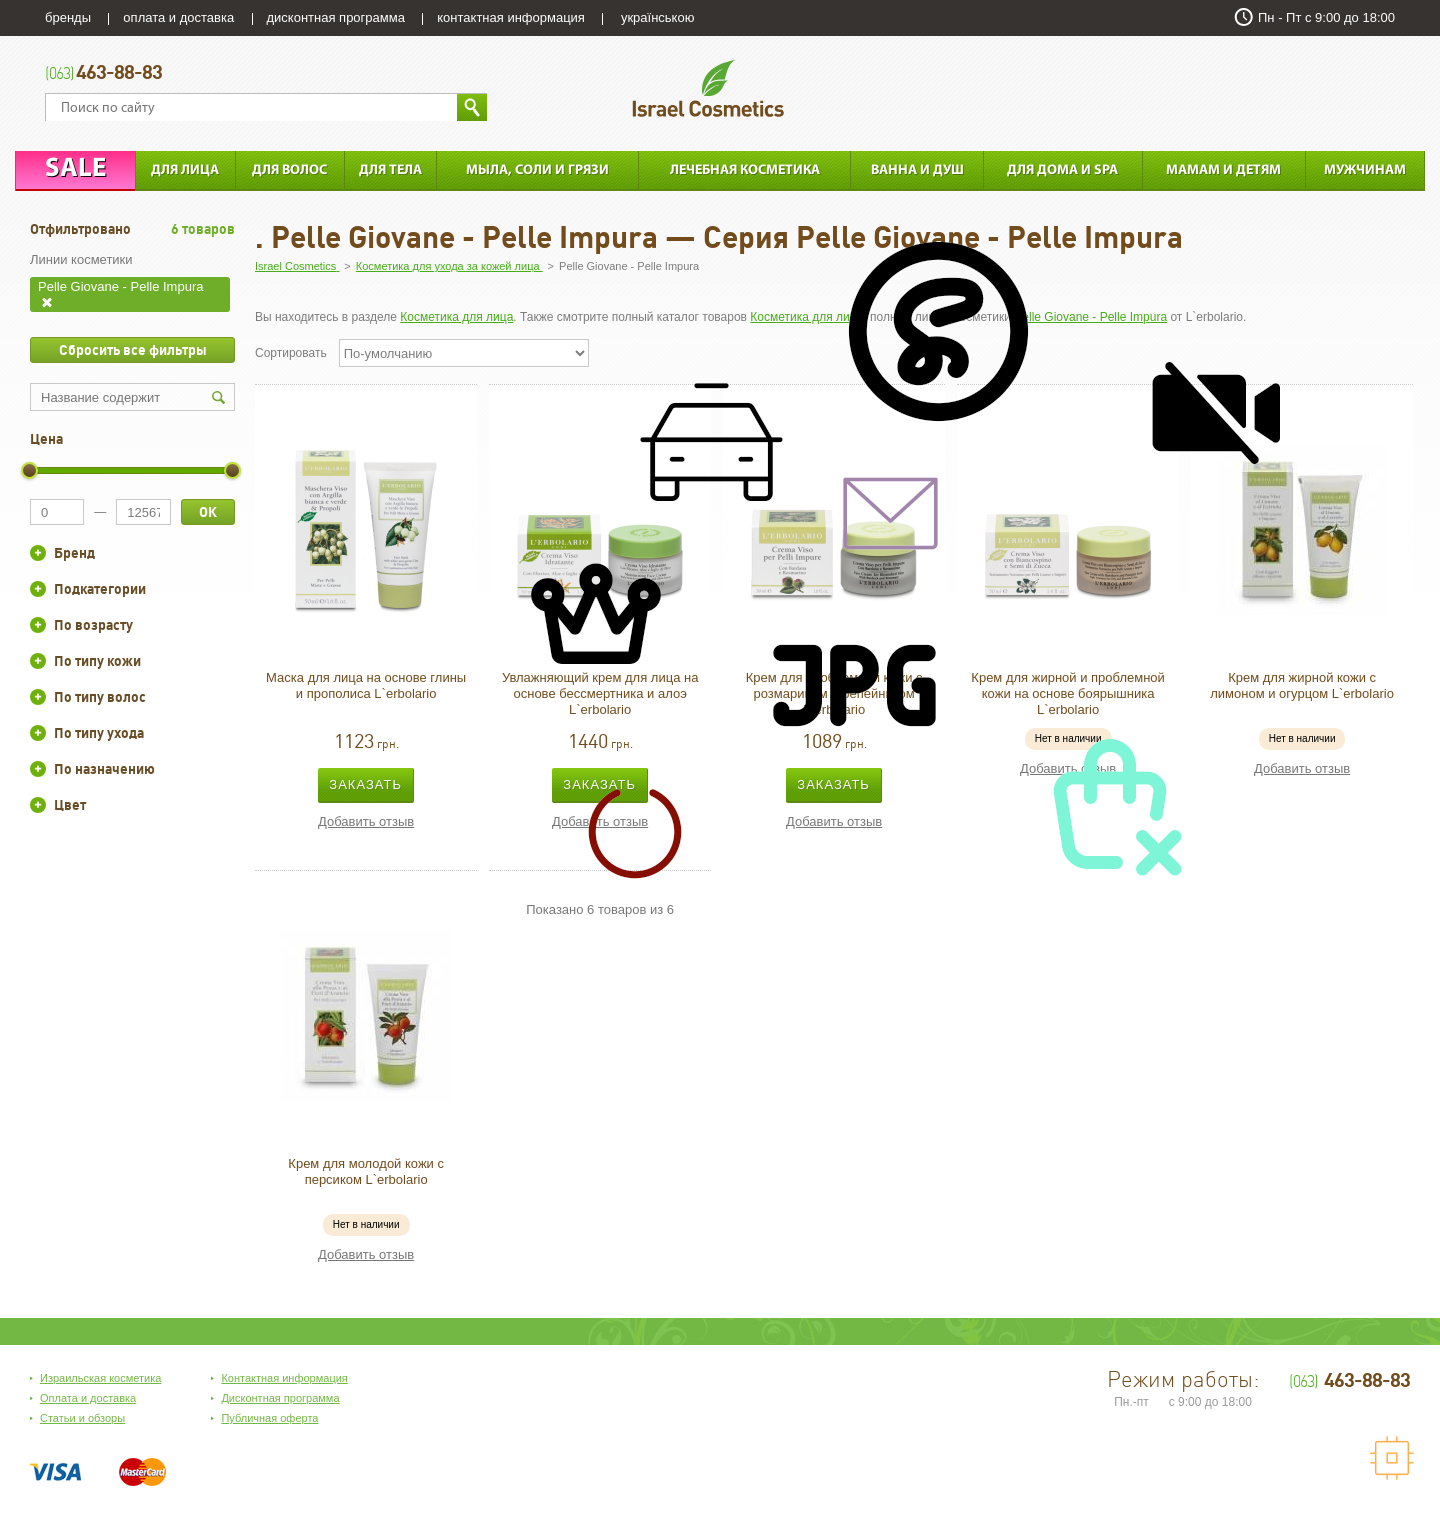 Image resolution: width=1440 pixels, height=1526 pixels. Describe the element at coordinates (1212, 413) in the screenshot. I see `camera is off or disabled` at that location.